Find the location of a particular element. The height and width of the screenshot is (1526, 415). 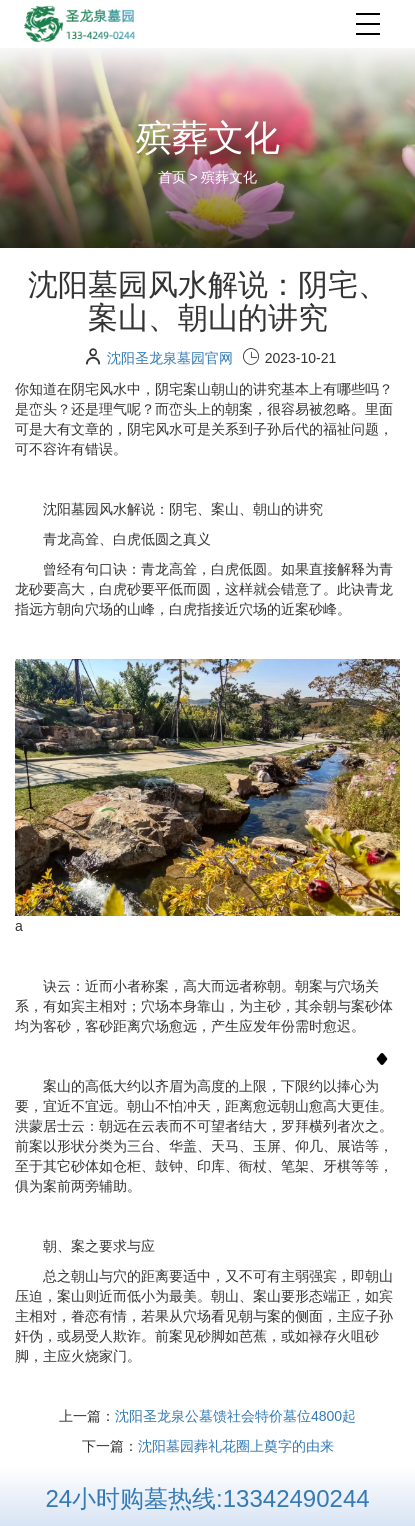

indicates weak wifi signal strength is located at coordinates (108, 805).